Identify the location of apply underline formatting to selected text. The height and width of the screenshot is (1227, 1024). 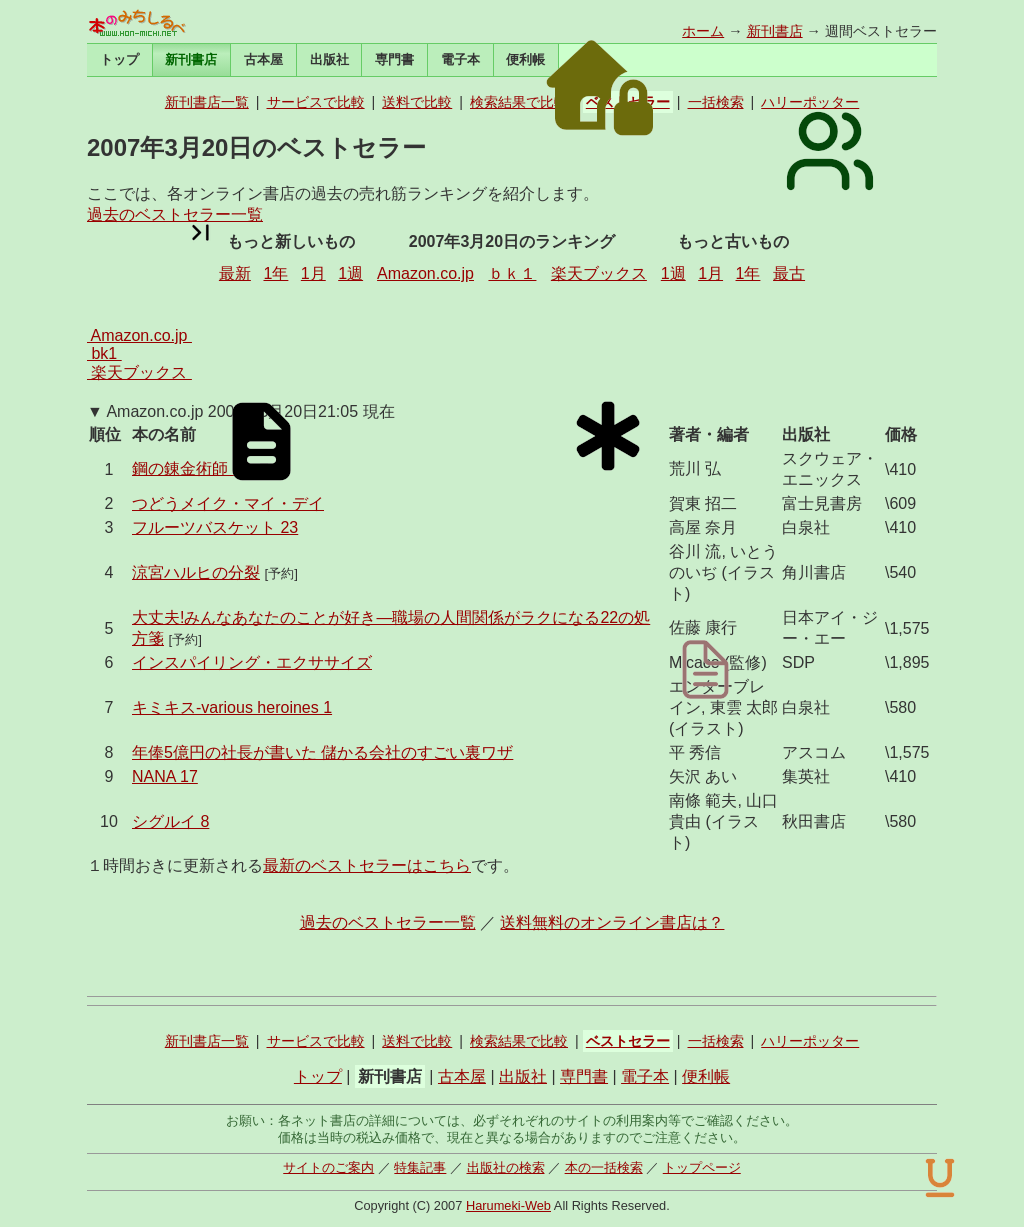
(940, 1178).